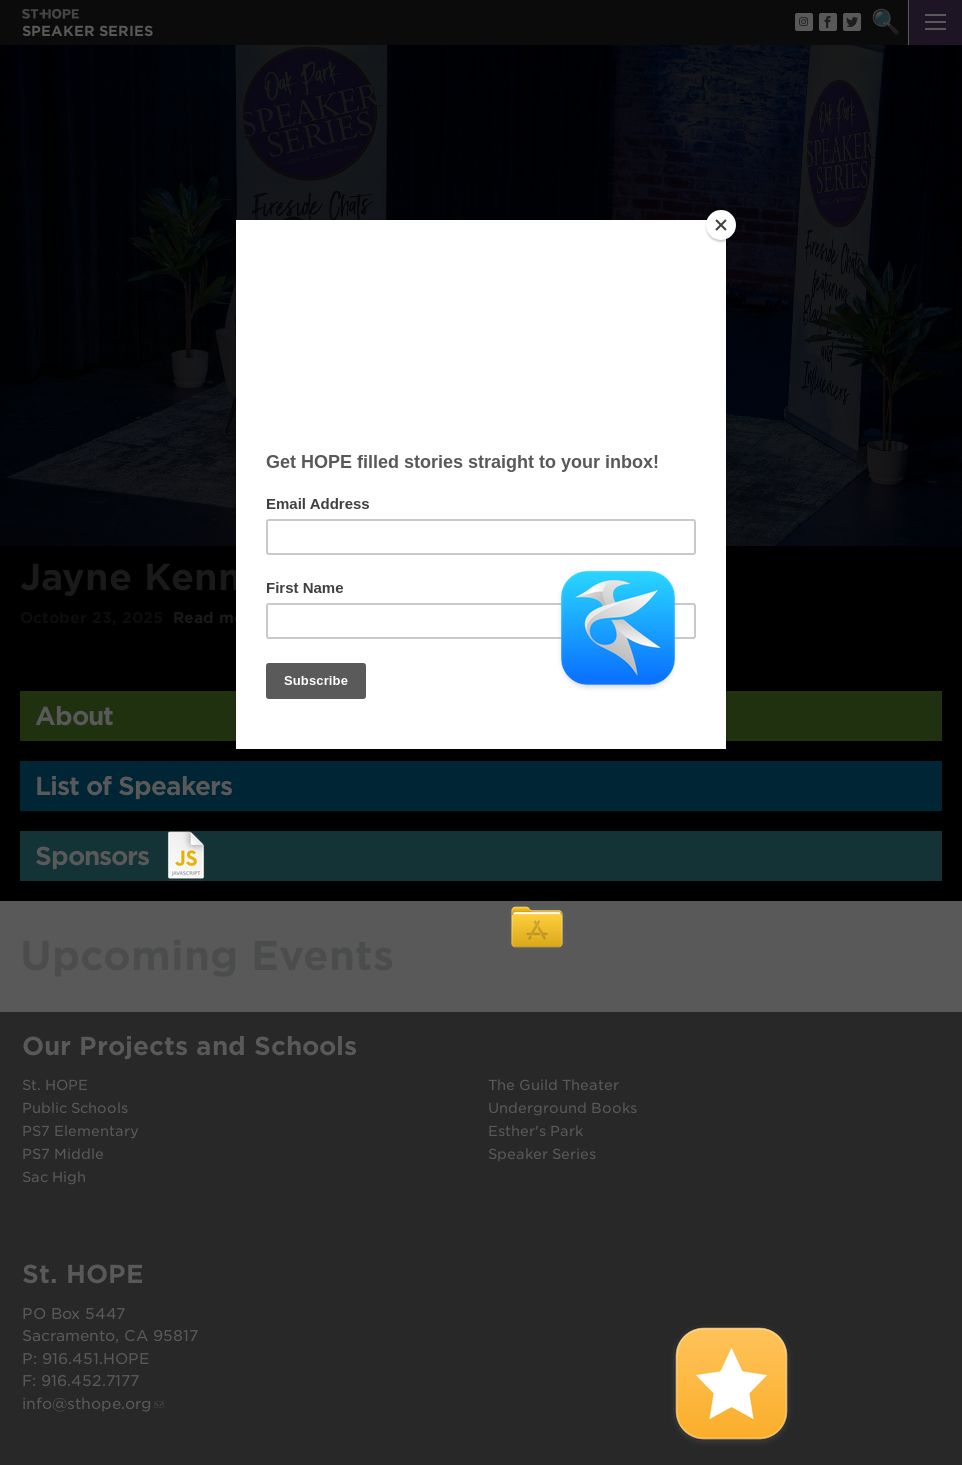  I want to click on view featured applications, so click(731, 1385).